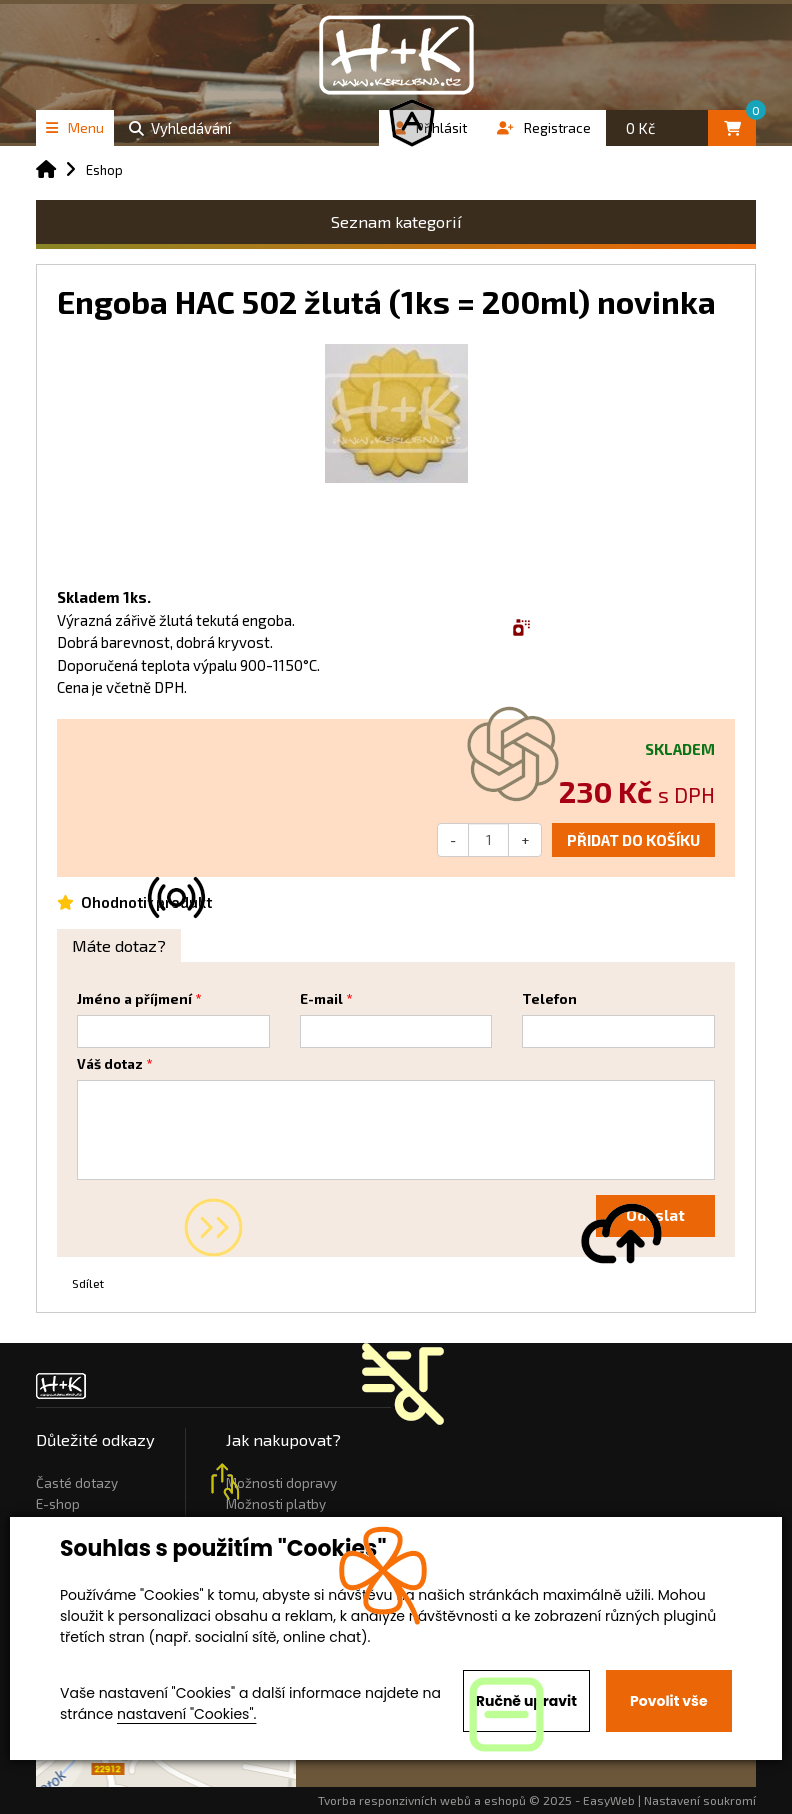 This screenshot has height=1814, width=792. What do you see at coordinates (383, 1574) in the screenshot?
I see `indicates luck or bonus feature` at bounding box center [383, 1574].